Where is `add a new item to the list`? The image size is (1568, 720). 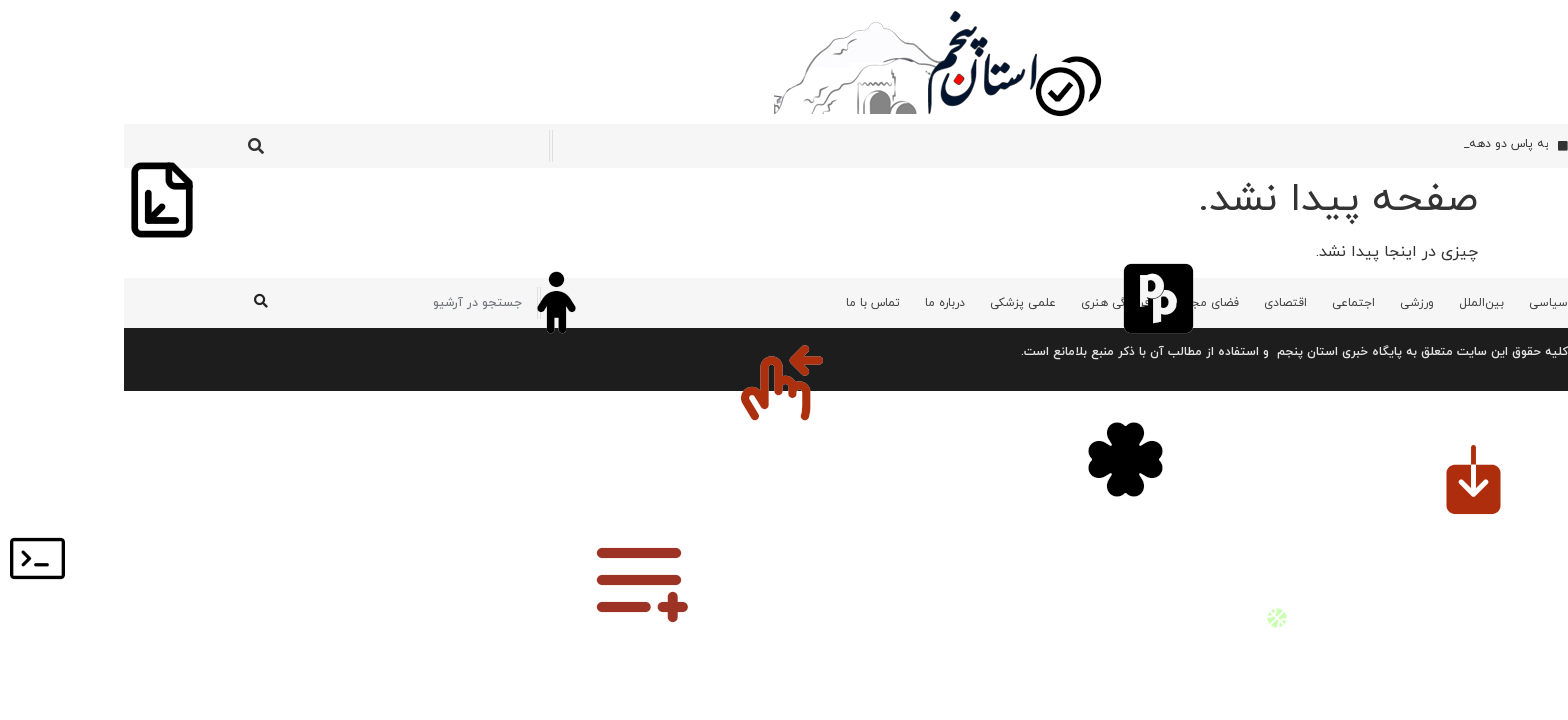 add a new item to the list is located at coordinates (639, 580).